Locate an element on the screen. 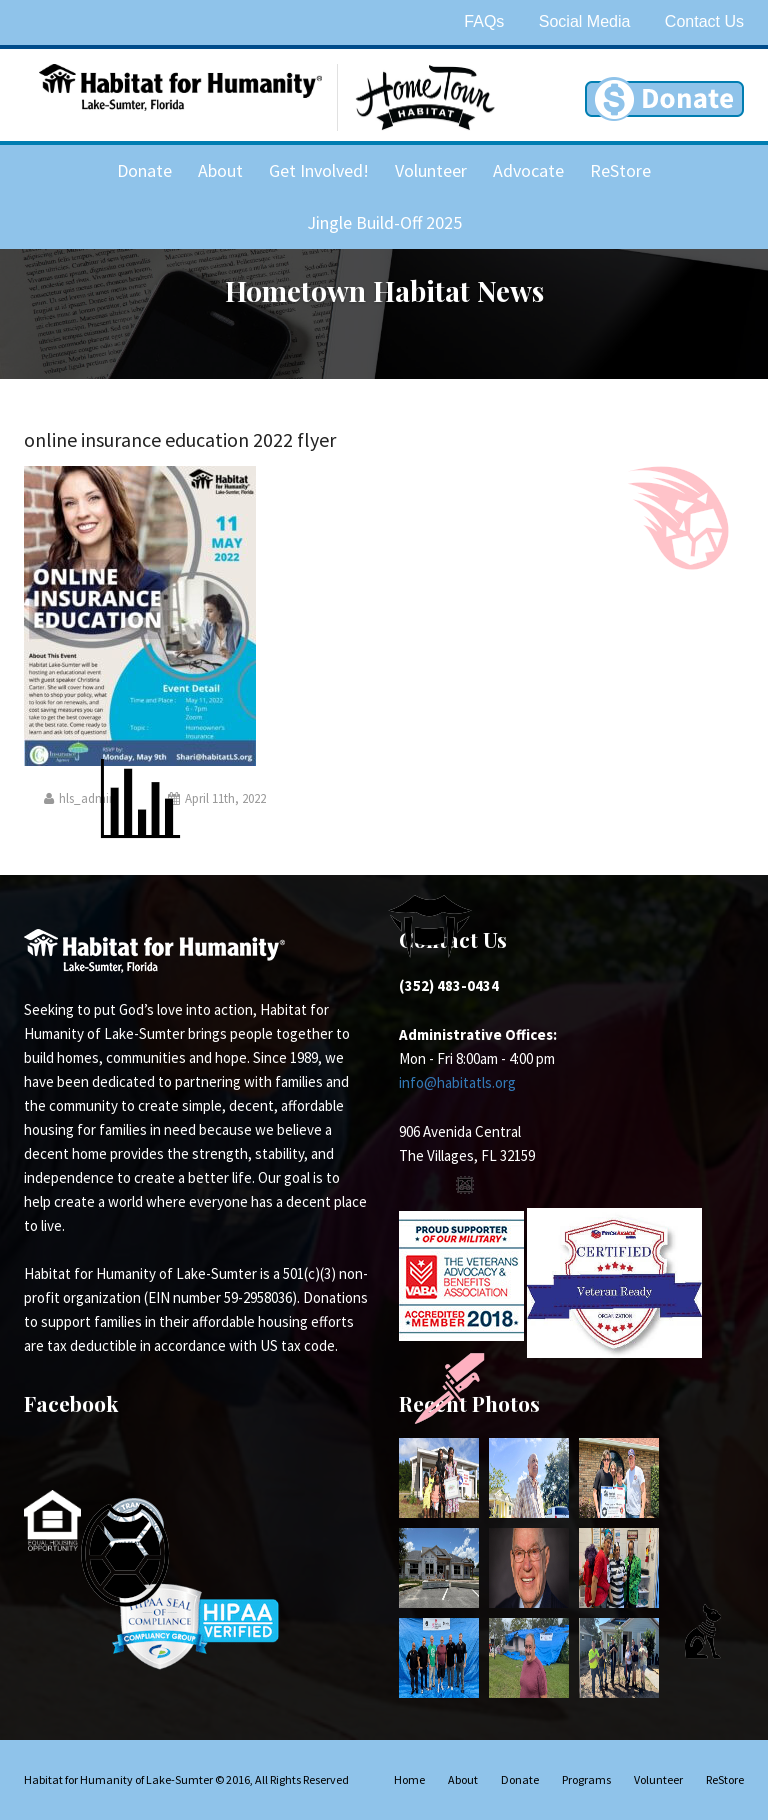 Image resolution: width=768 pixels, height=1820 pixels. equip turtle shell armor or shield is located at coordinates (124, 1555).